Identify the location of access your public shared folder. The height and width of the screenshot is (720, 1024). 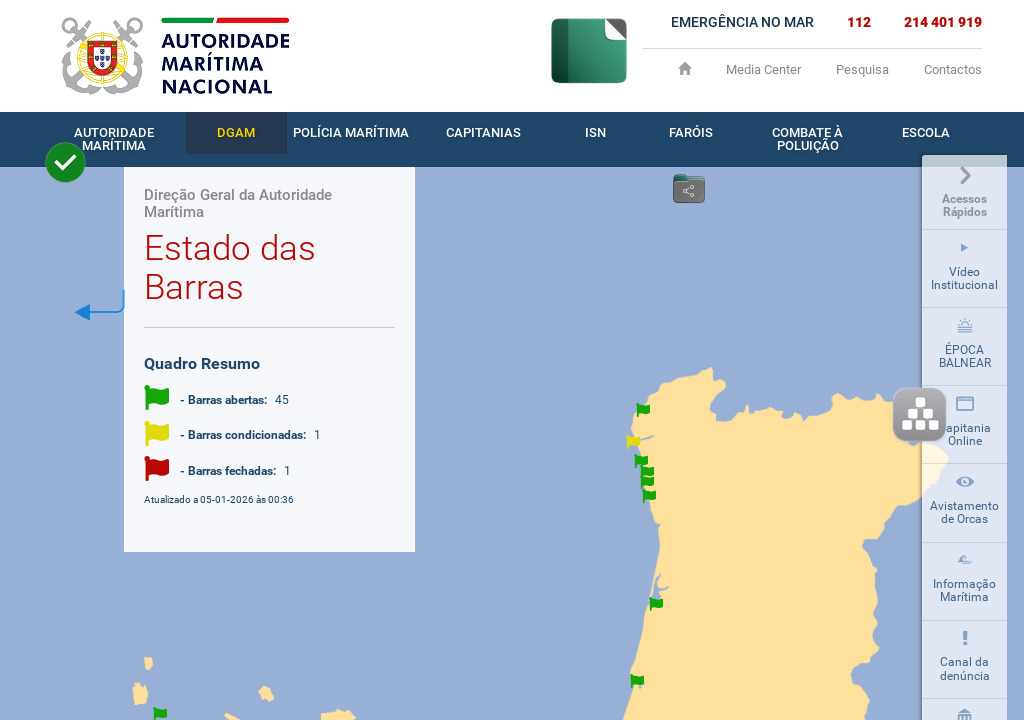
(689, 188).